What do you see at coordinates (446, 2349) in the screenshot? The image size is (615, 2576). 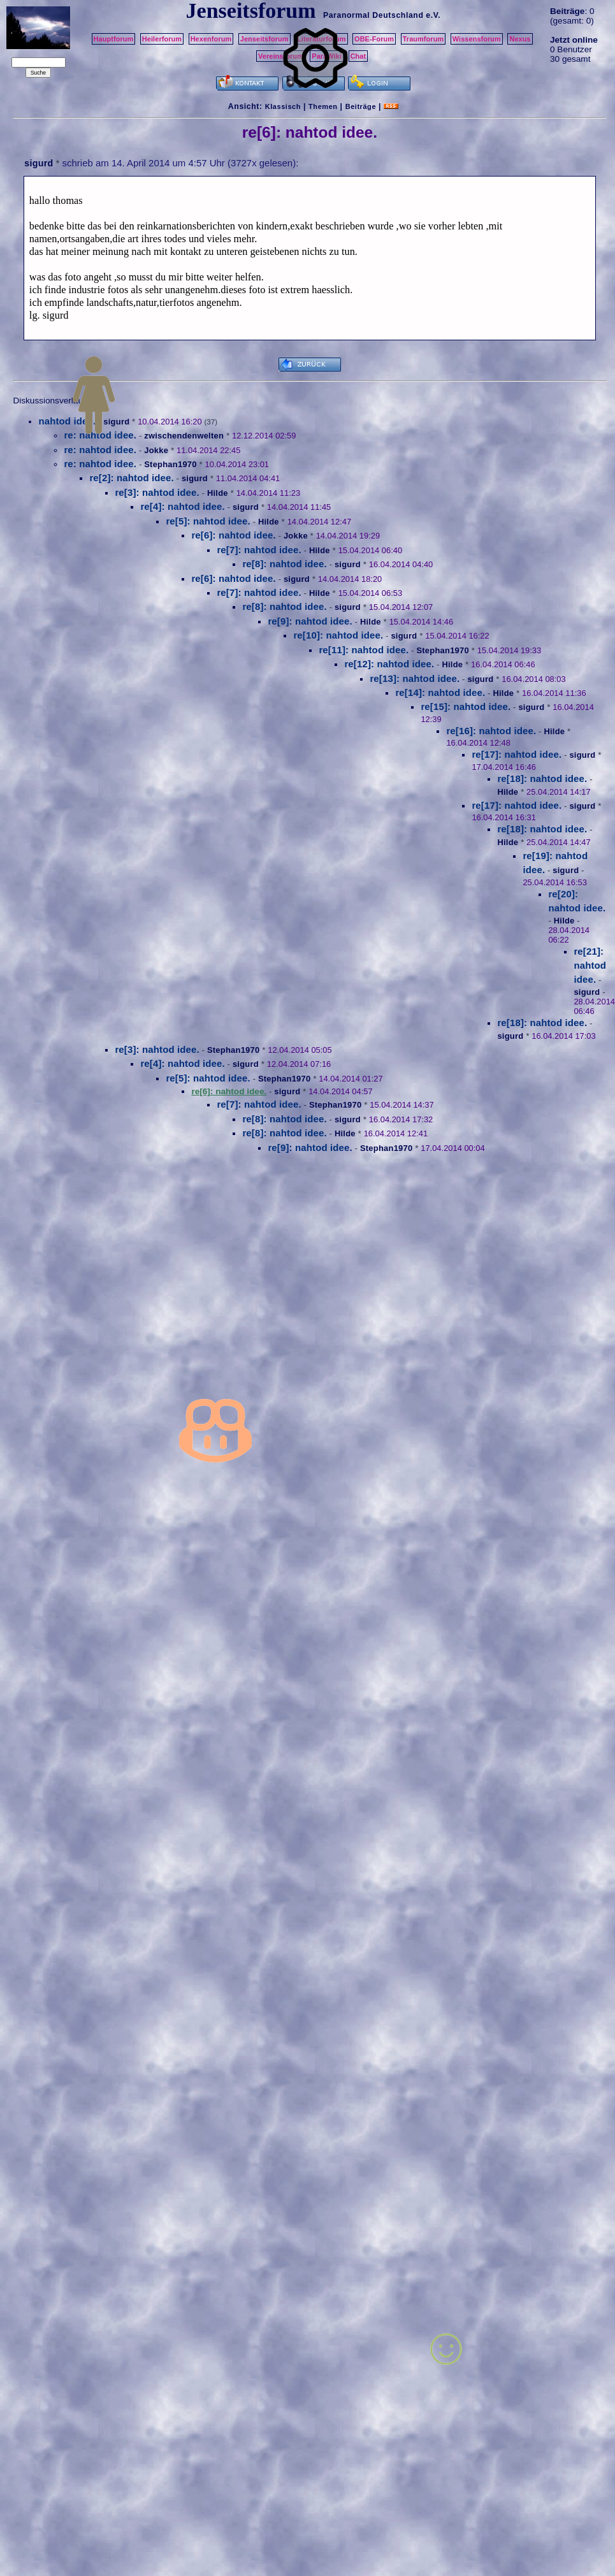 I see `add an emoji or reaction` at bounding box center [446, 2349].